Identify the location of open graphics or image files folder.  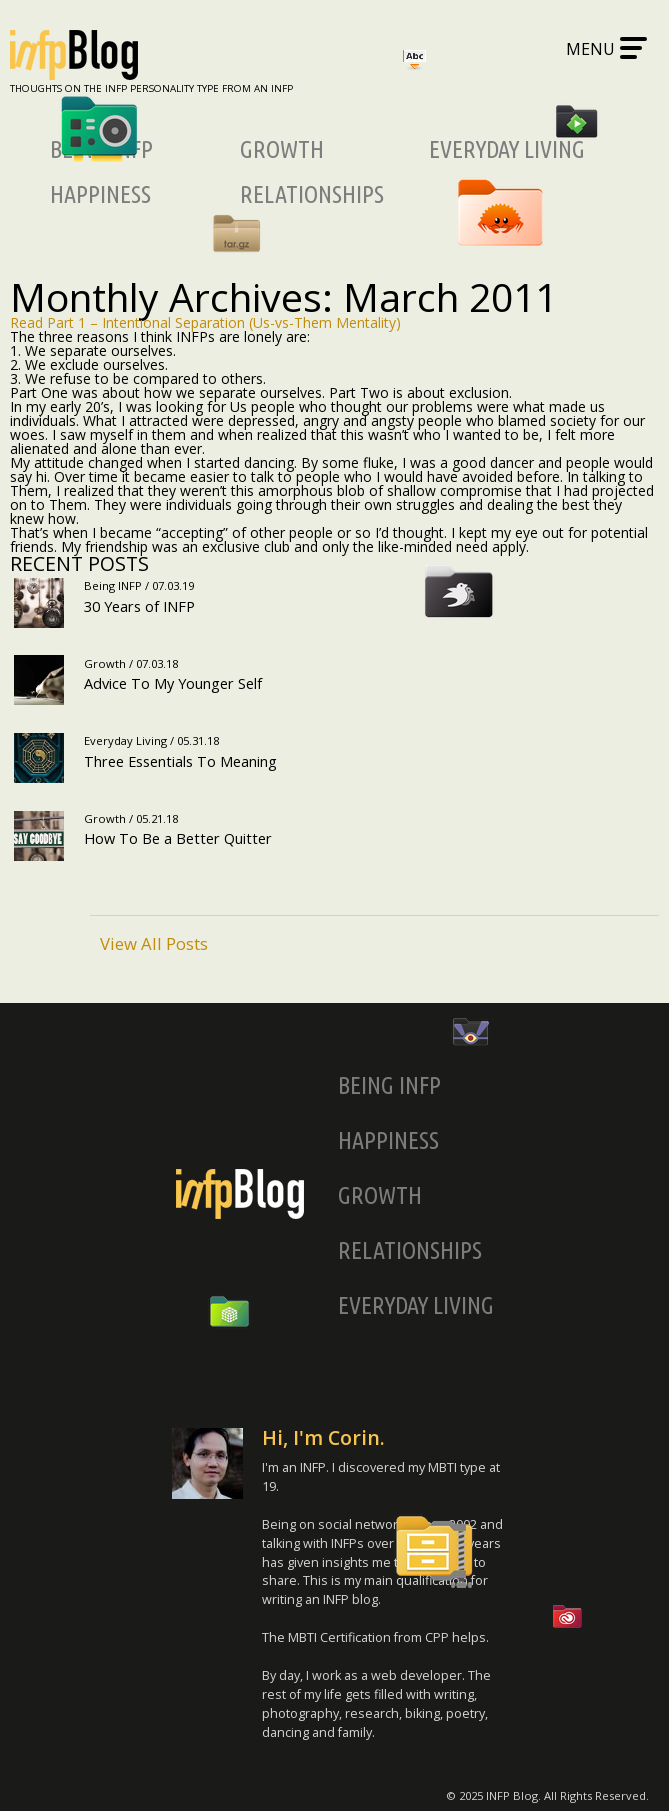
(99, 128).